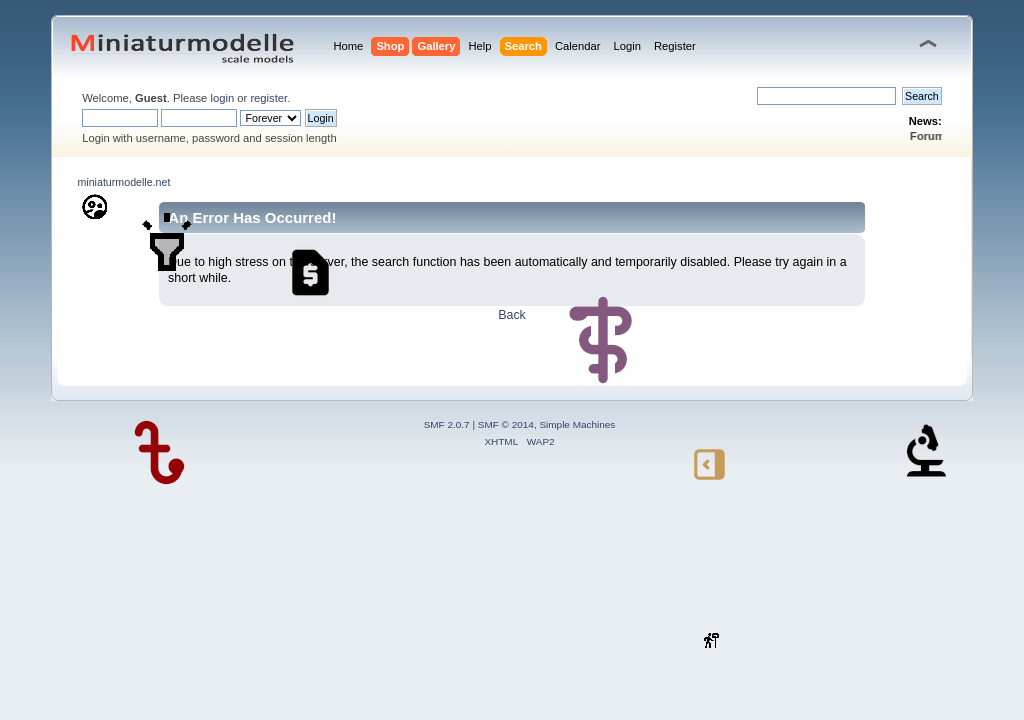 The height and width of the screenshot is (720, 1024). What do you see at coordinates (158, 452) in the screenshot?
I see `indicates bangladeshi taka currency` at bounding box center [158, 452].